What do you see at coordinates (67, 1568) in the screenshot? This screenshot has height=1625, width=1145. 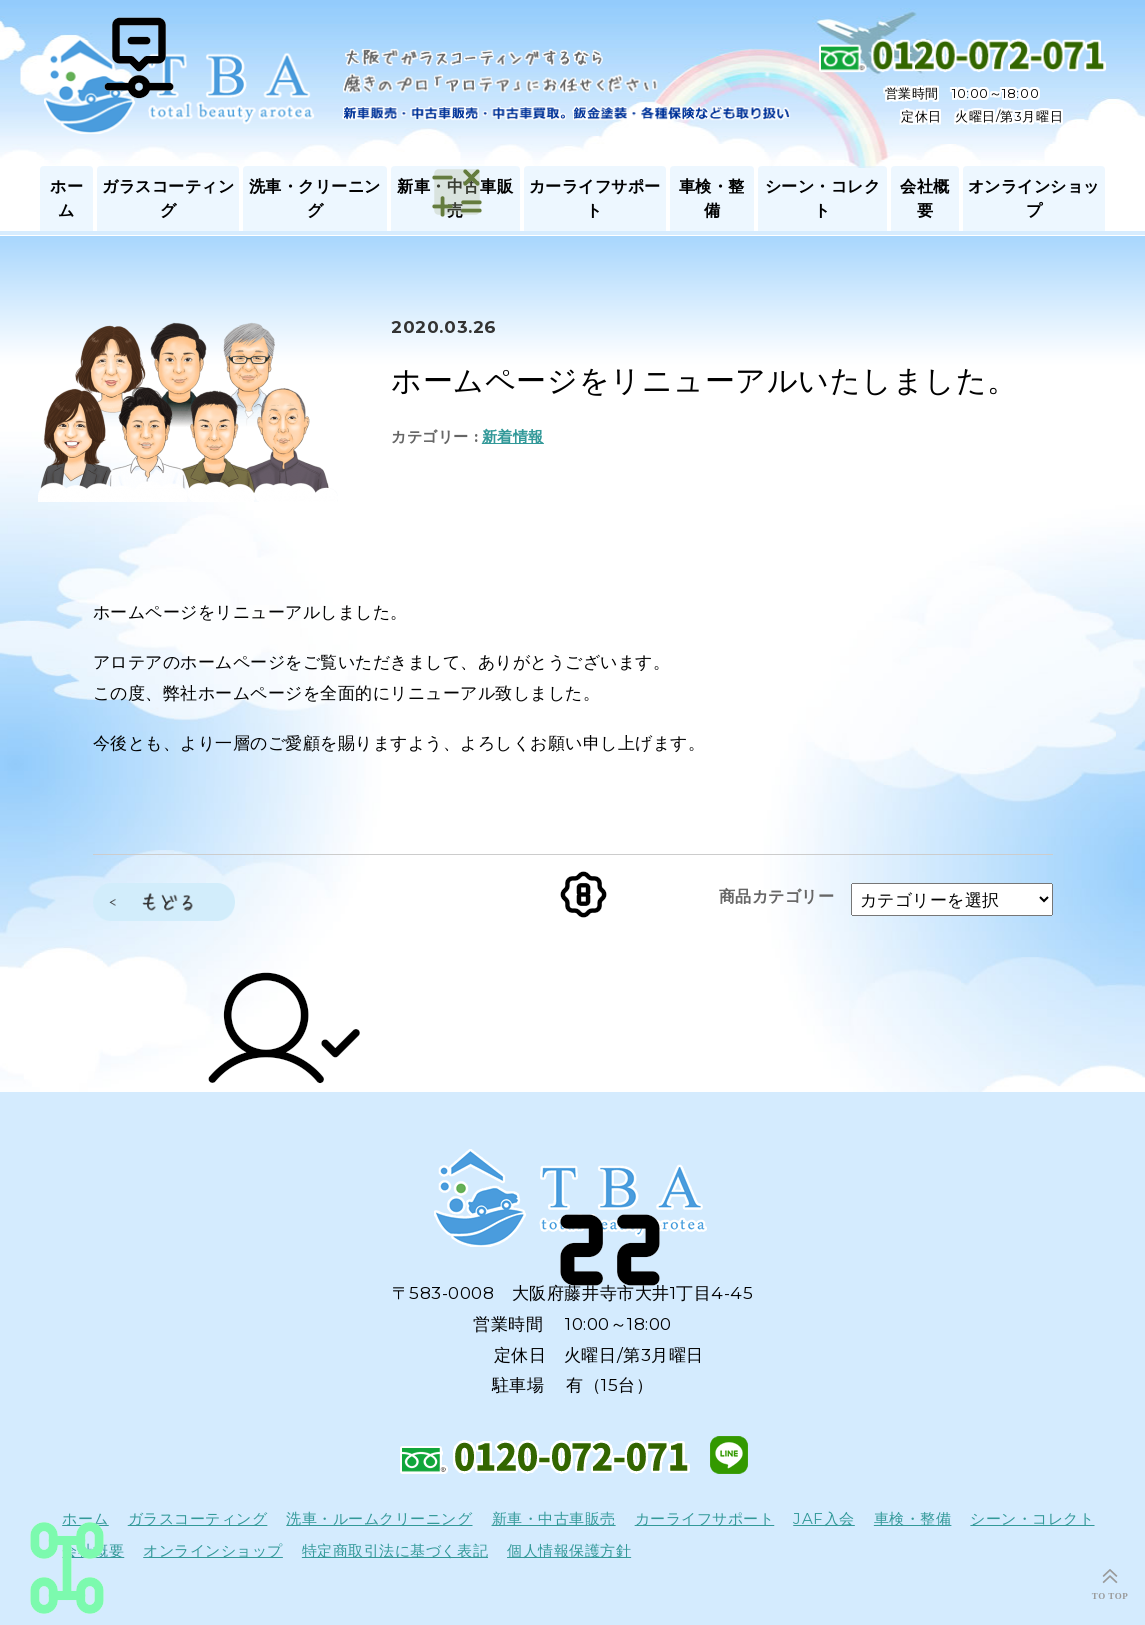 I see `select 4WD or all-wheel drive mode` at bounding box center [67, 1568].